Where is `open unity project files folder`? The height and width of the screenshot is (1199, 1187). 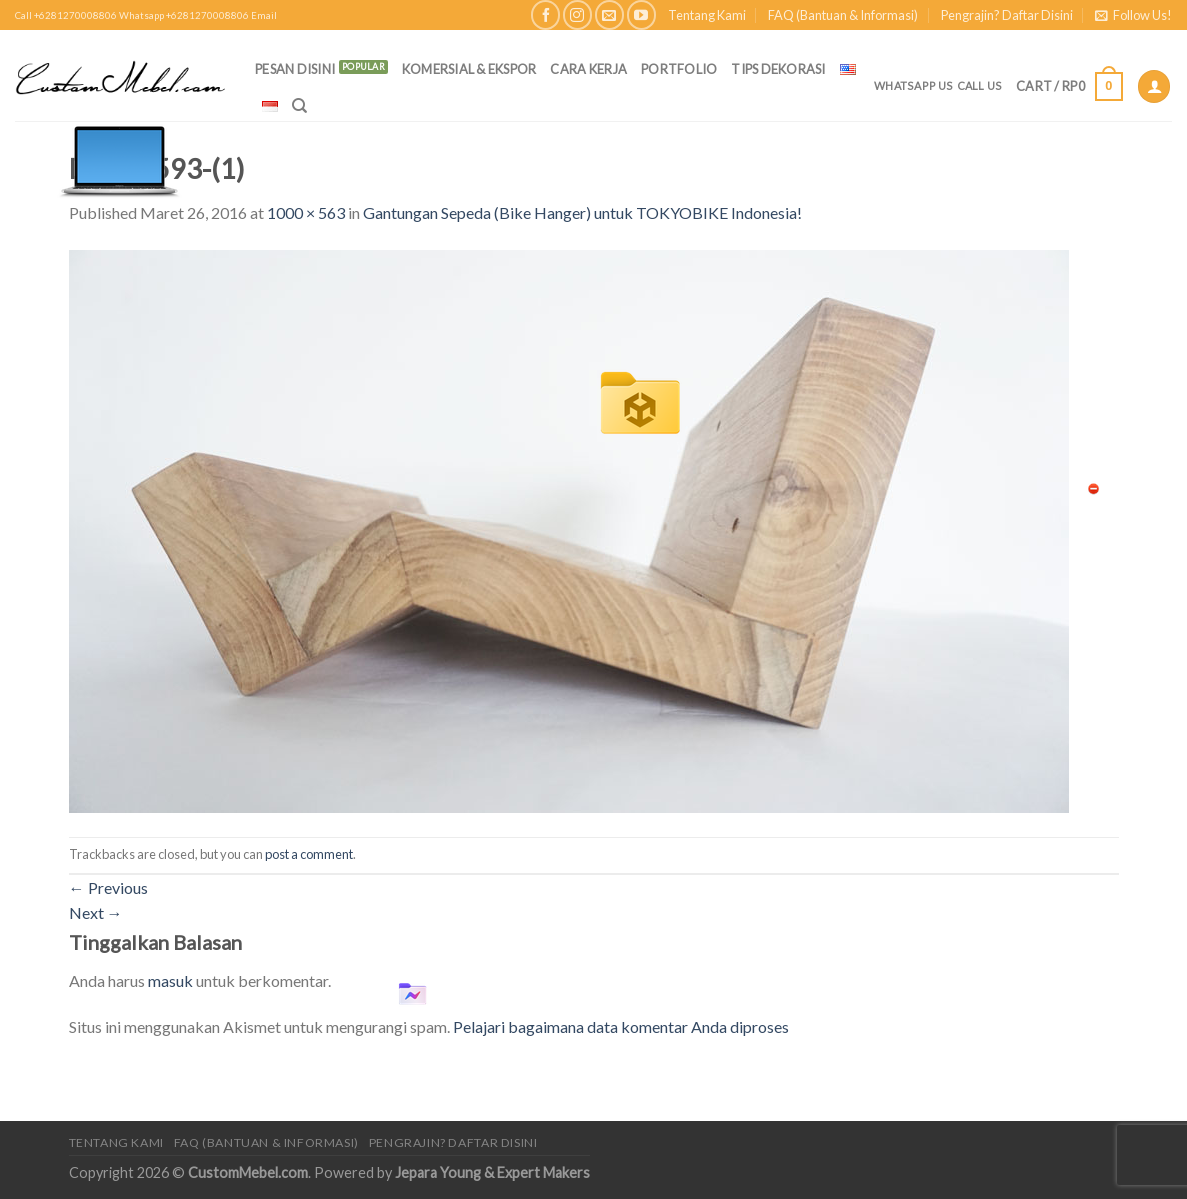
open unity project files folder is located at coordinates (640, 405).